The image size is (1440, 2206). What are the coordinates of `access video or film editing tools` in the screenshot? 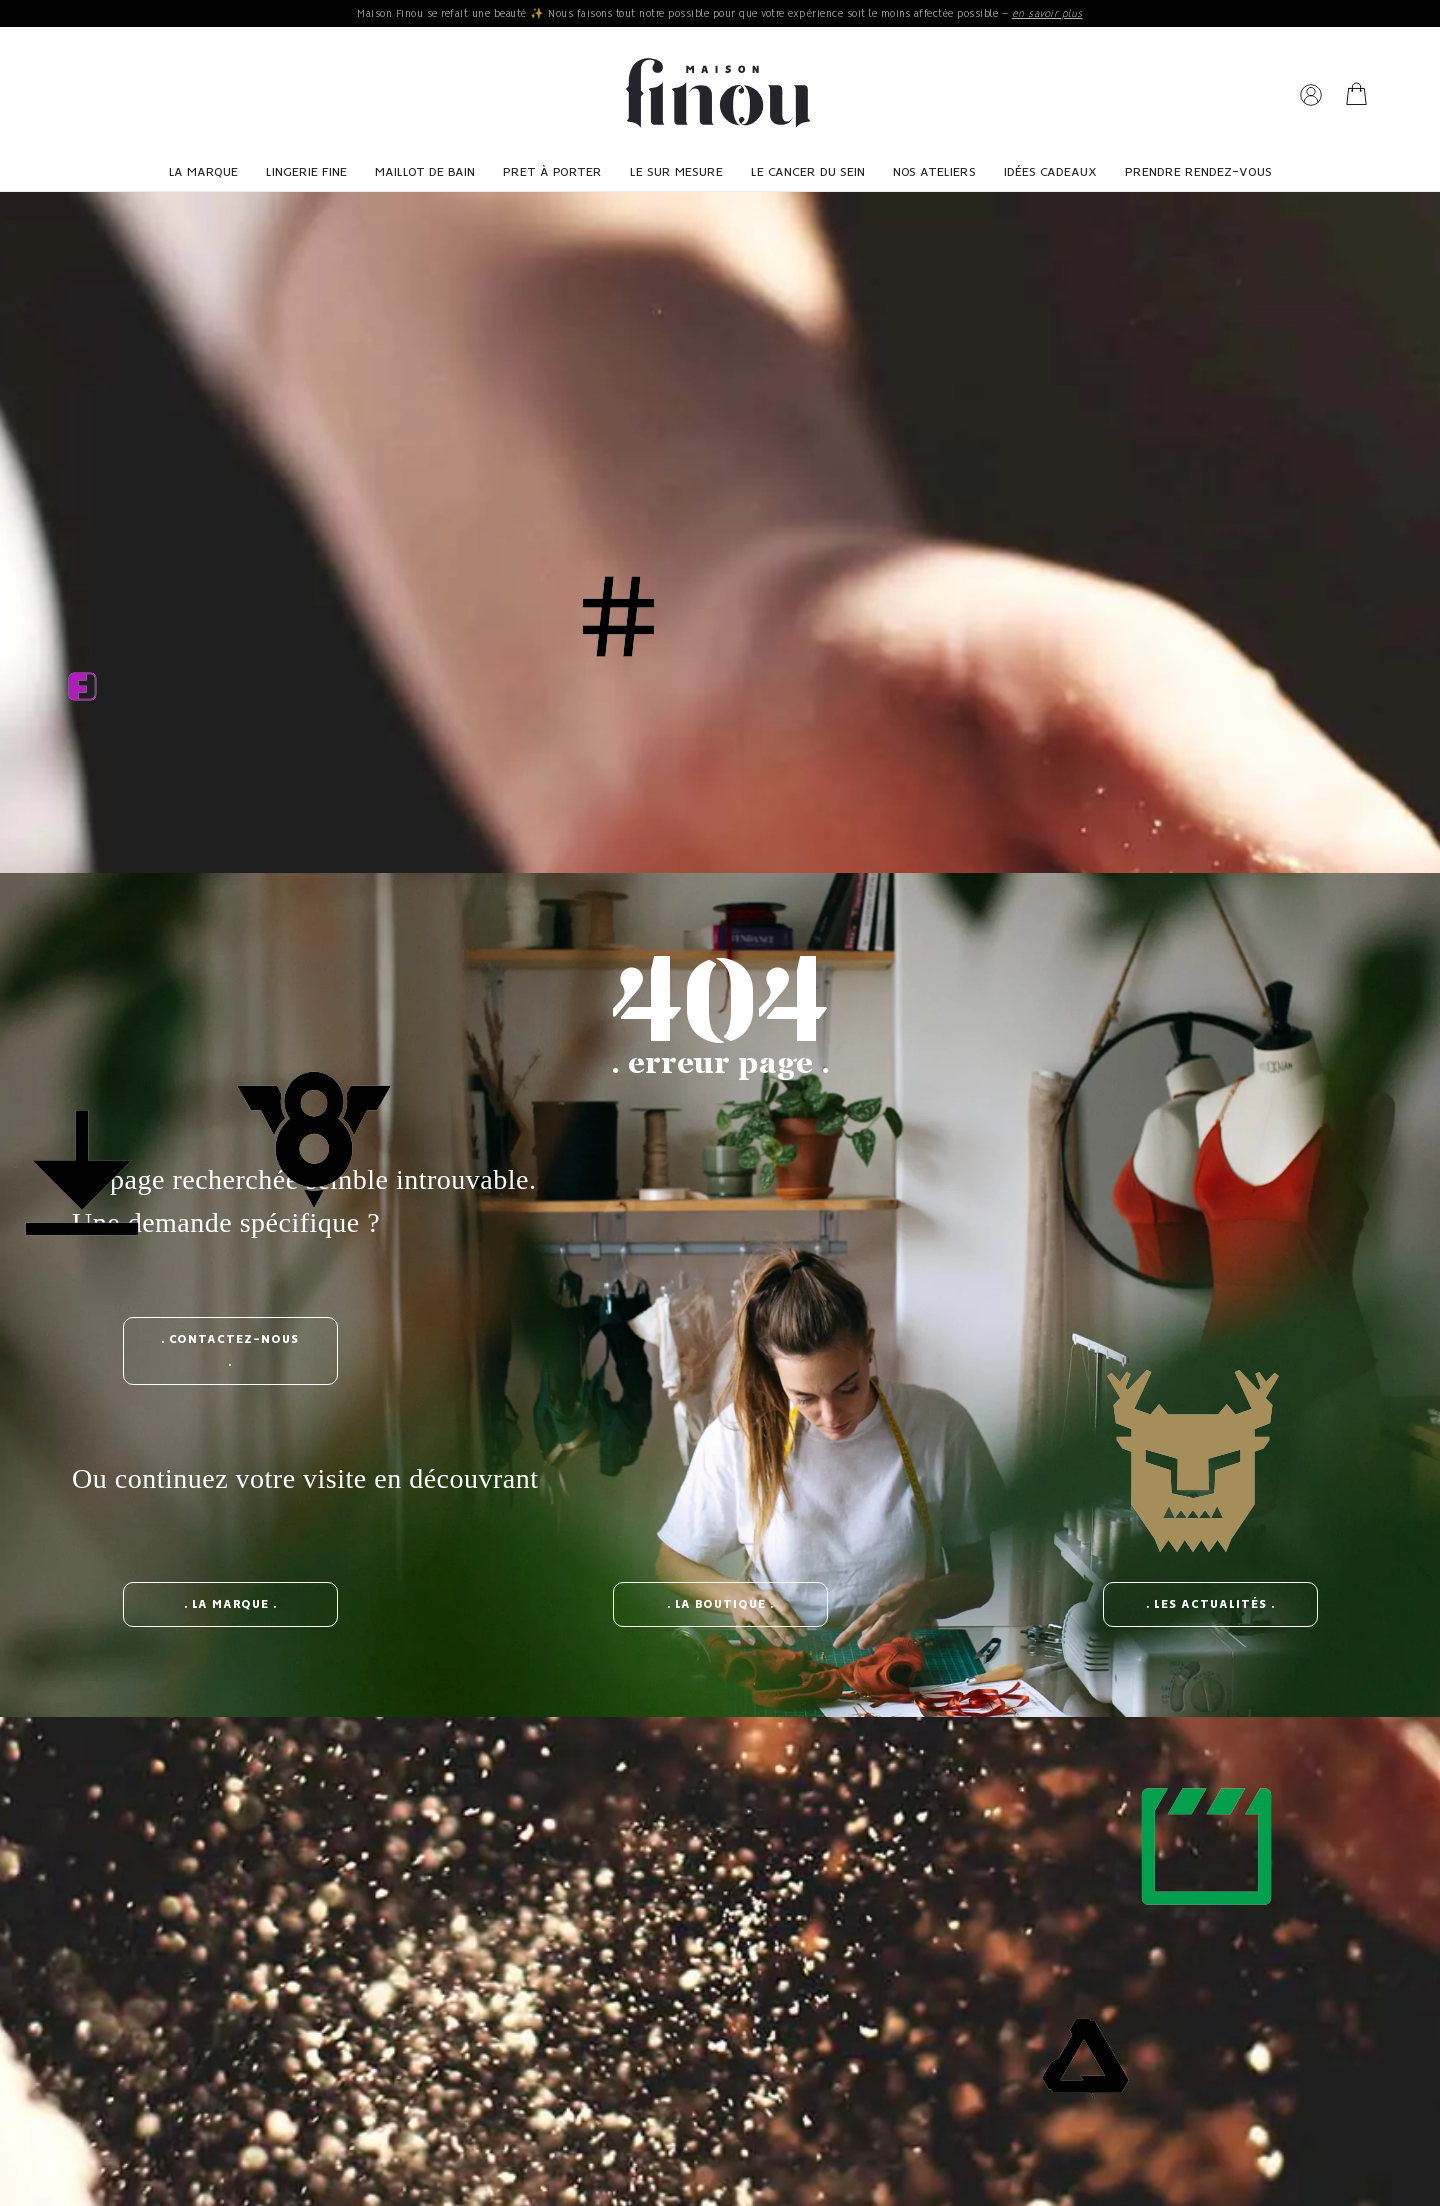 It's located at (1206, 1846).